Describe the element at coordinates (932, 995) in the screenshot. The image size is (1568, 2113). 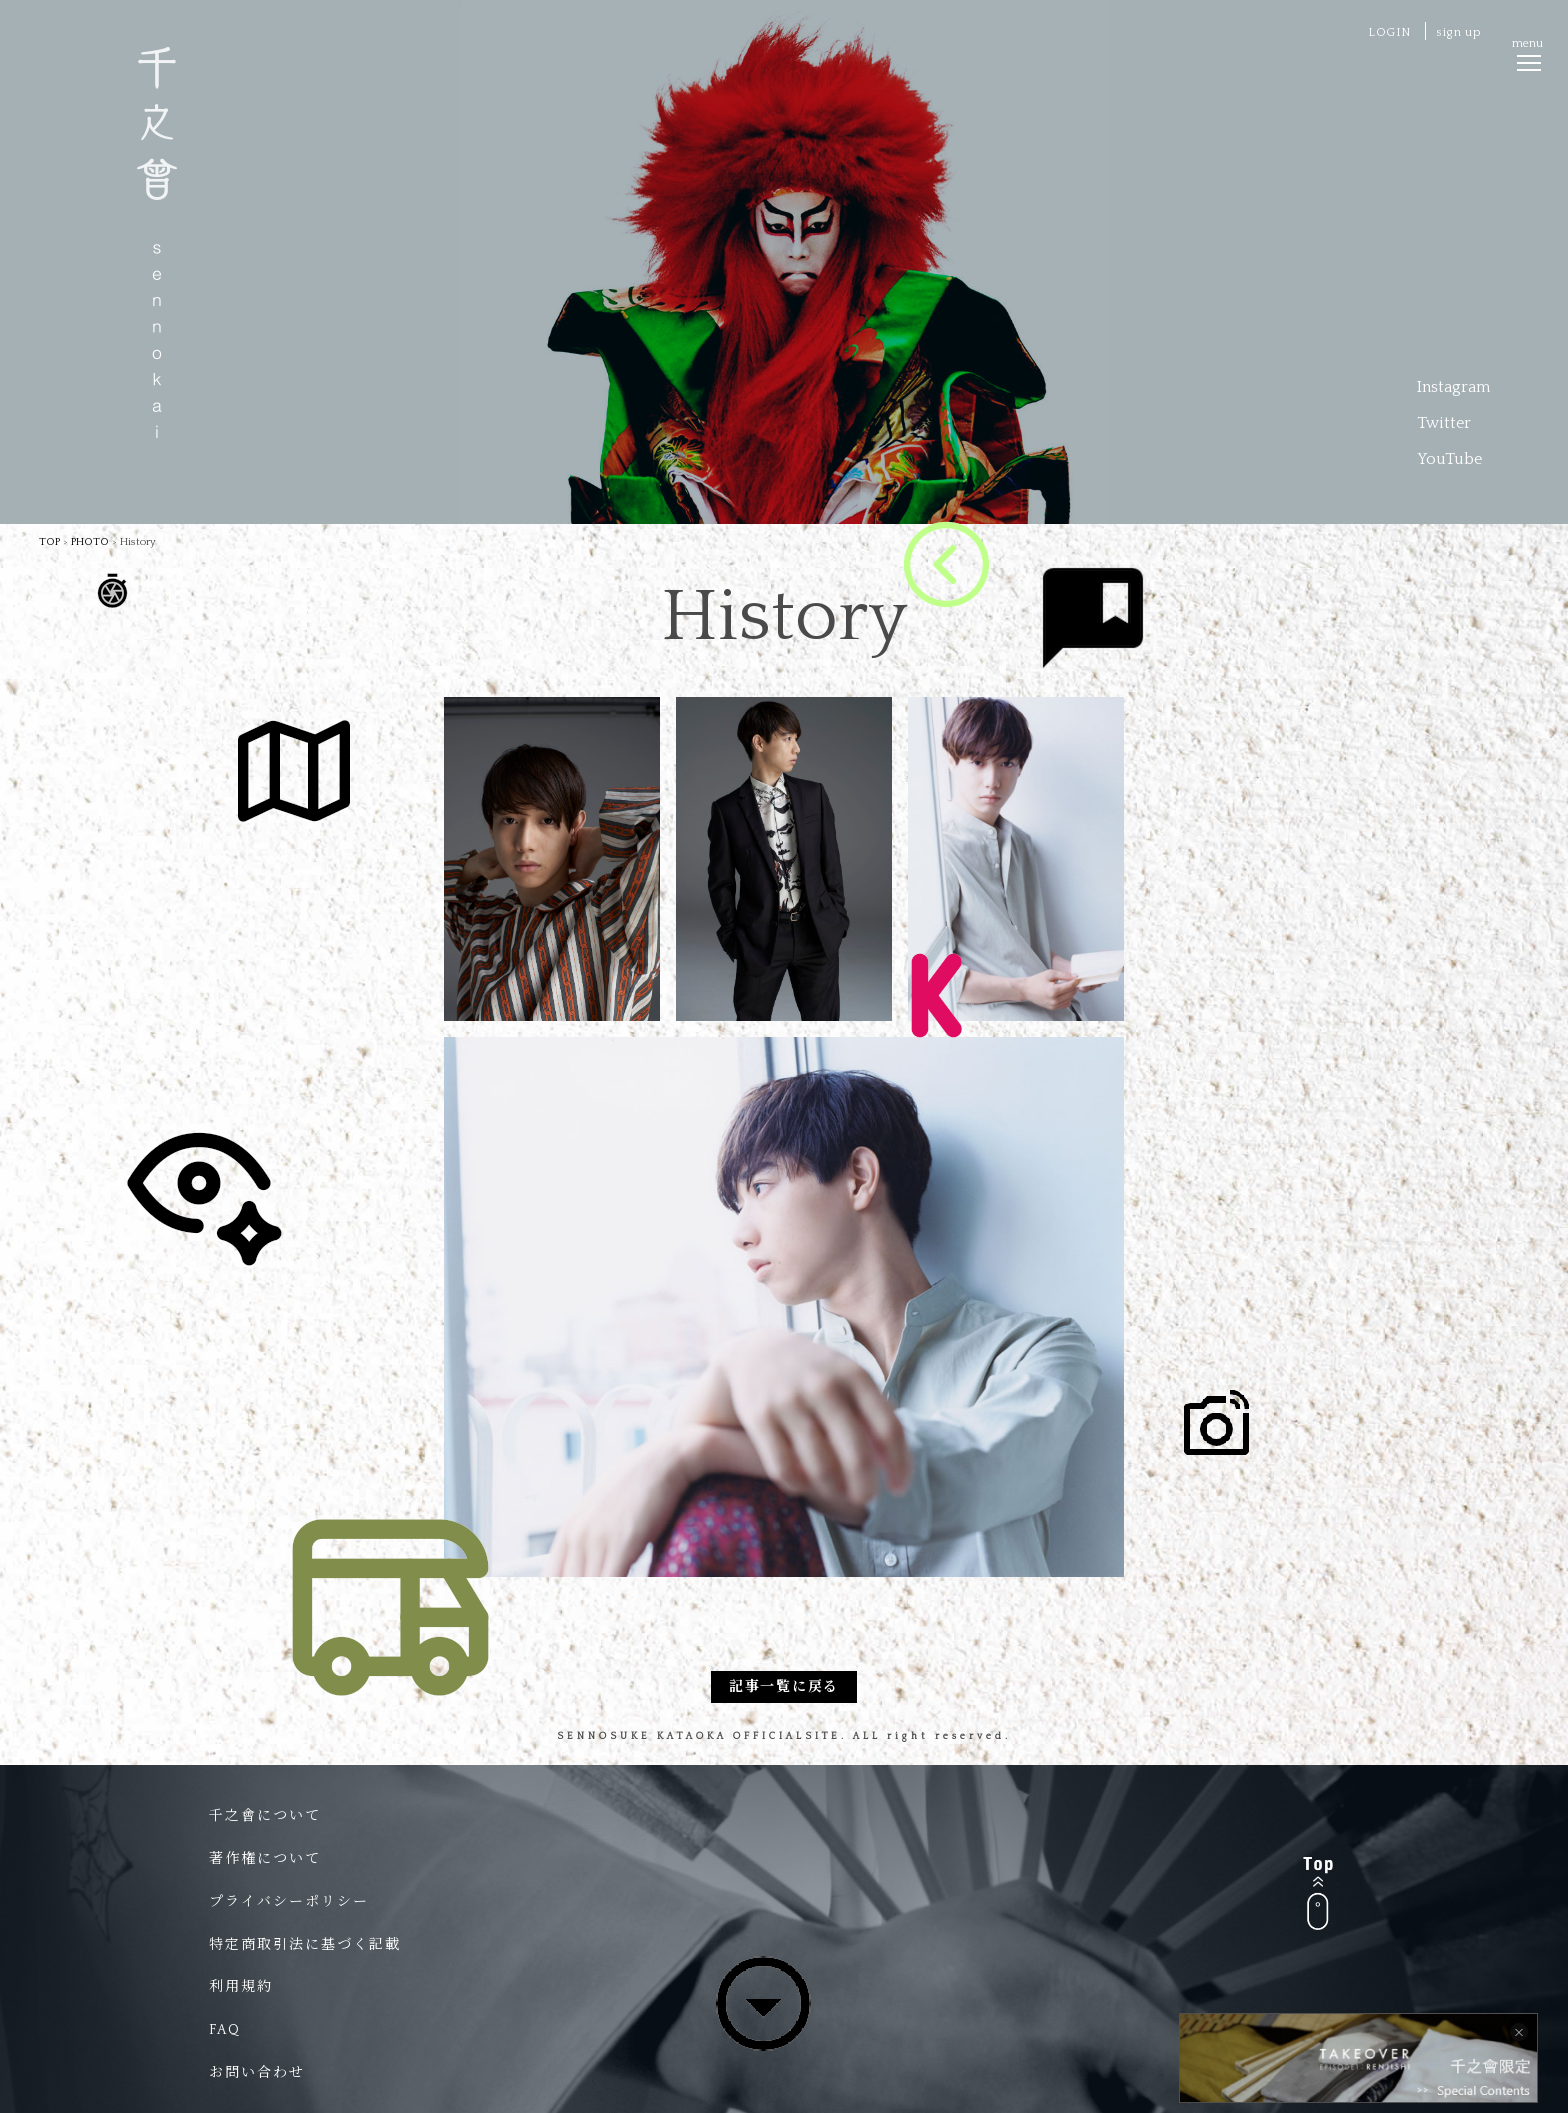
I see `indicates items starting with the letter K` at that location.